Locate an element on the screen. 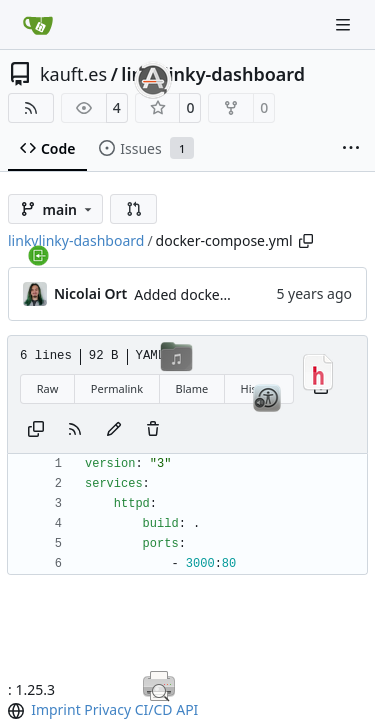  open your music folder is located at coordinates (176, 356).